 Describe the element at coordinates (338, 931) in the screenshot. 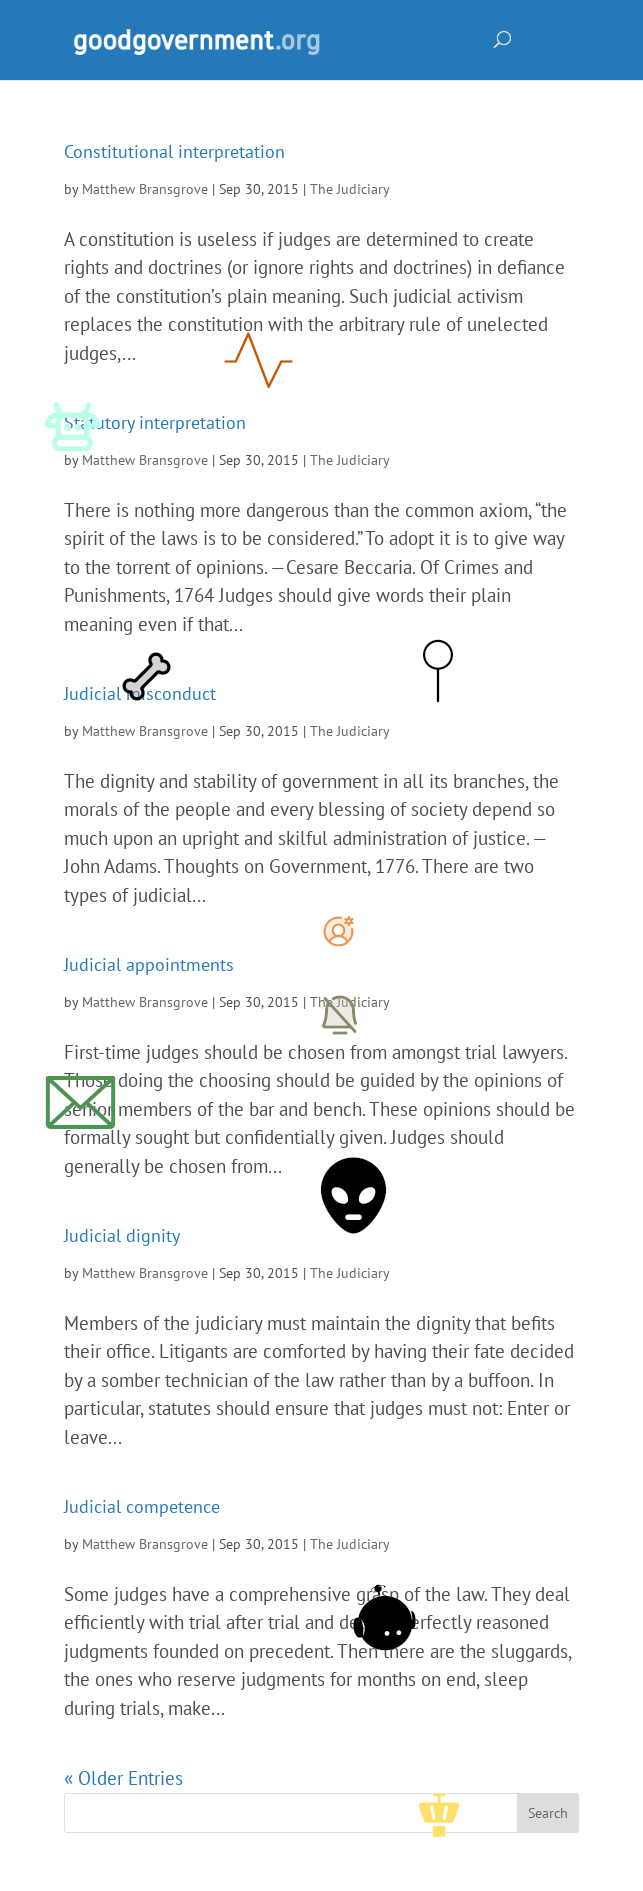

I see `access user profile settings` at that location.